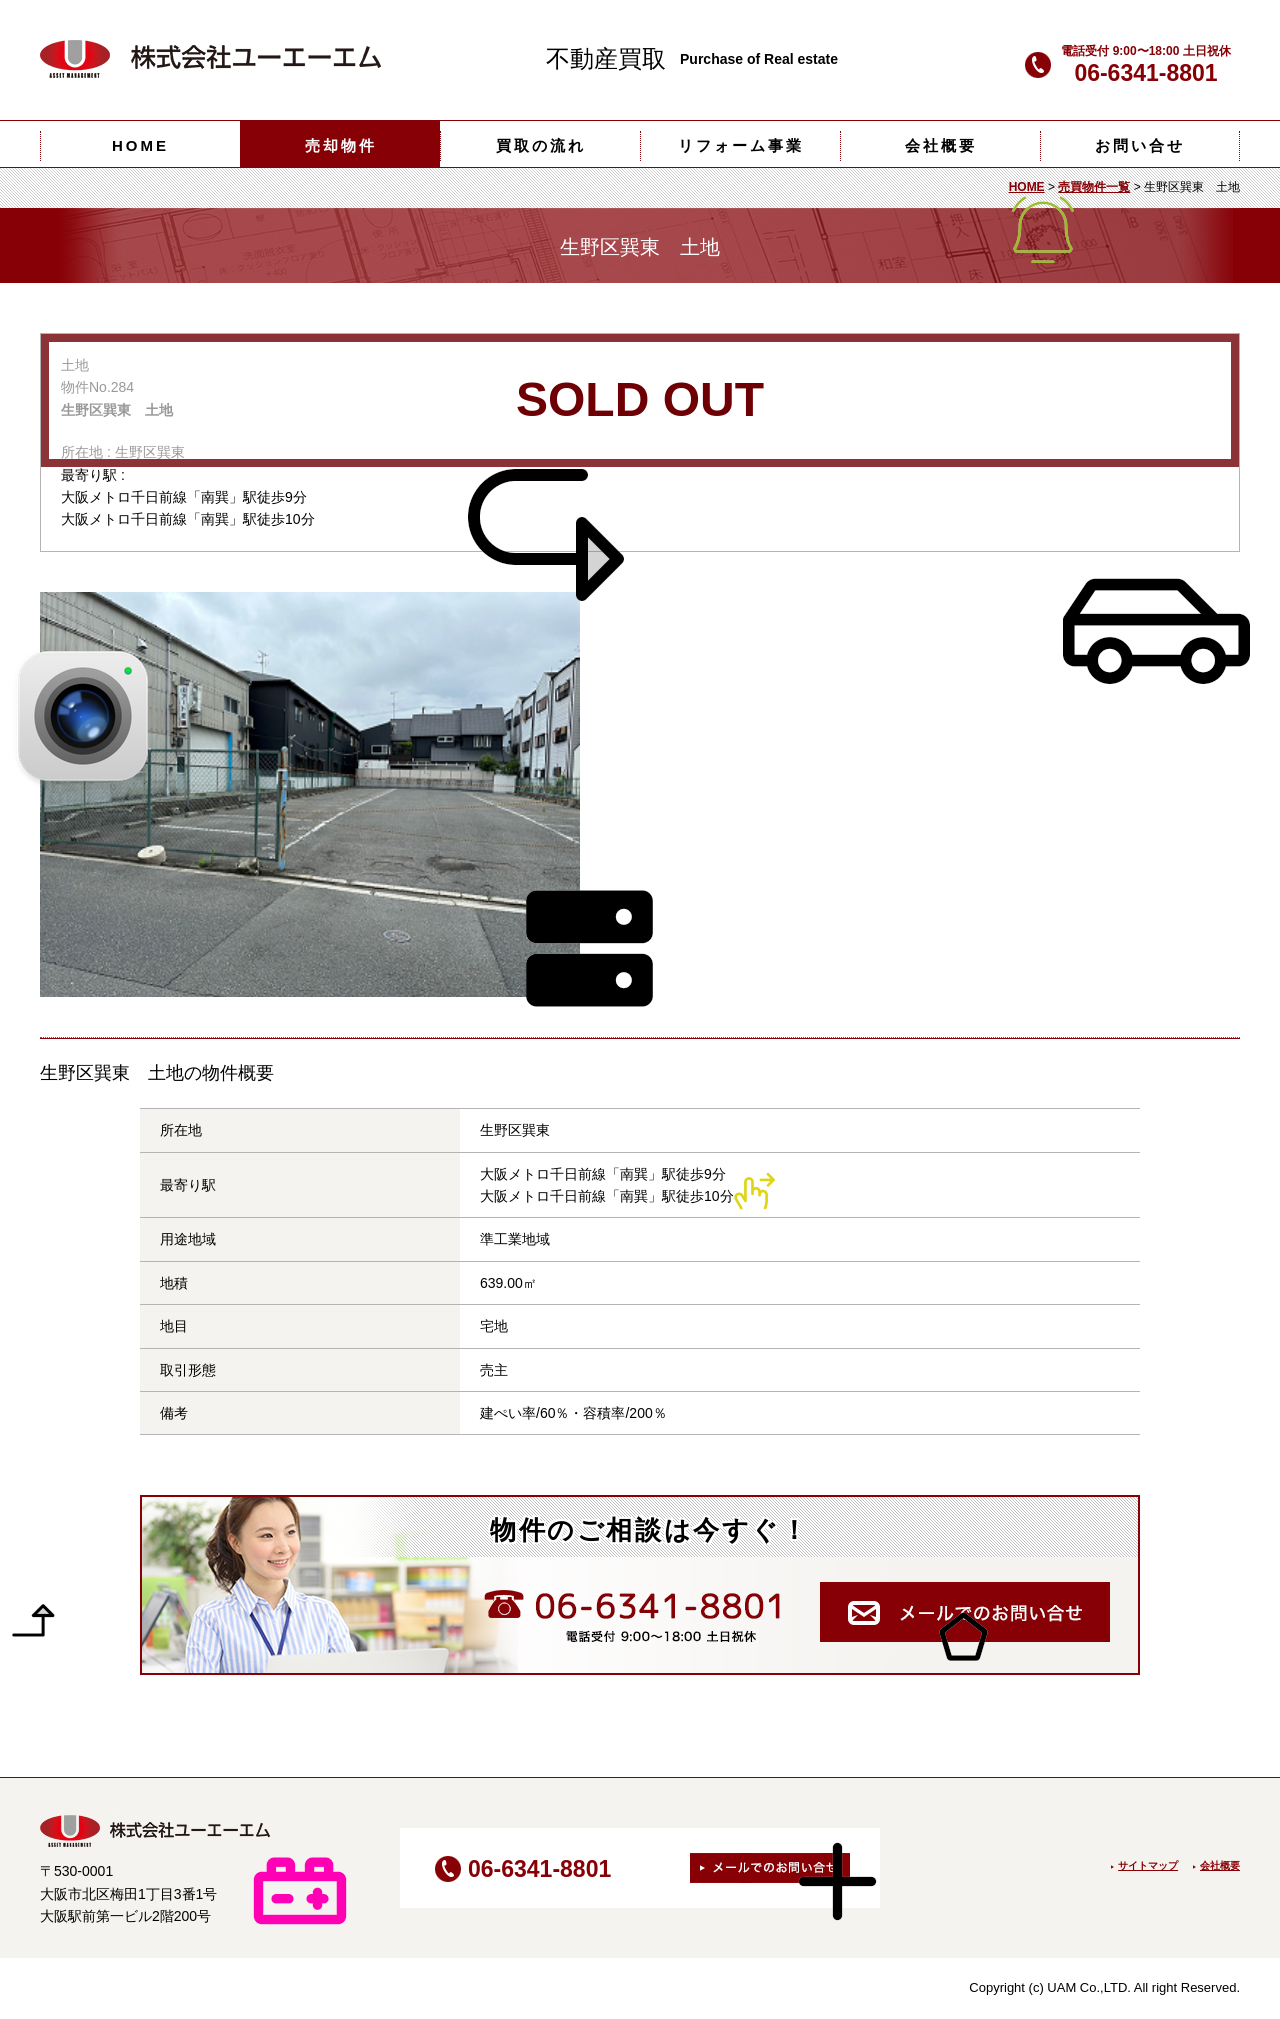  I want to click on active notifications or alerts, so click(1043, 231).